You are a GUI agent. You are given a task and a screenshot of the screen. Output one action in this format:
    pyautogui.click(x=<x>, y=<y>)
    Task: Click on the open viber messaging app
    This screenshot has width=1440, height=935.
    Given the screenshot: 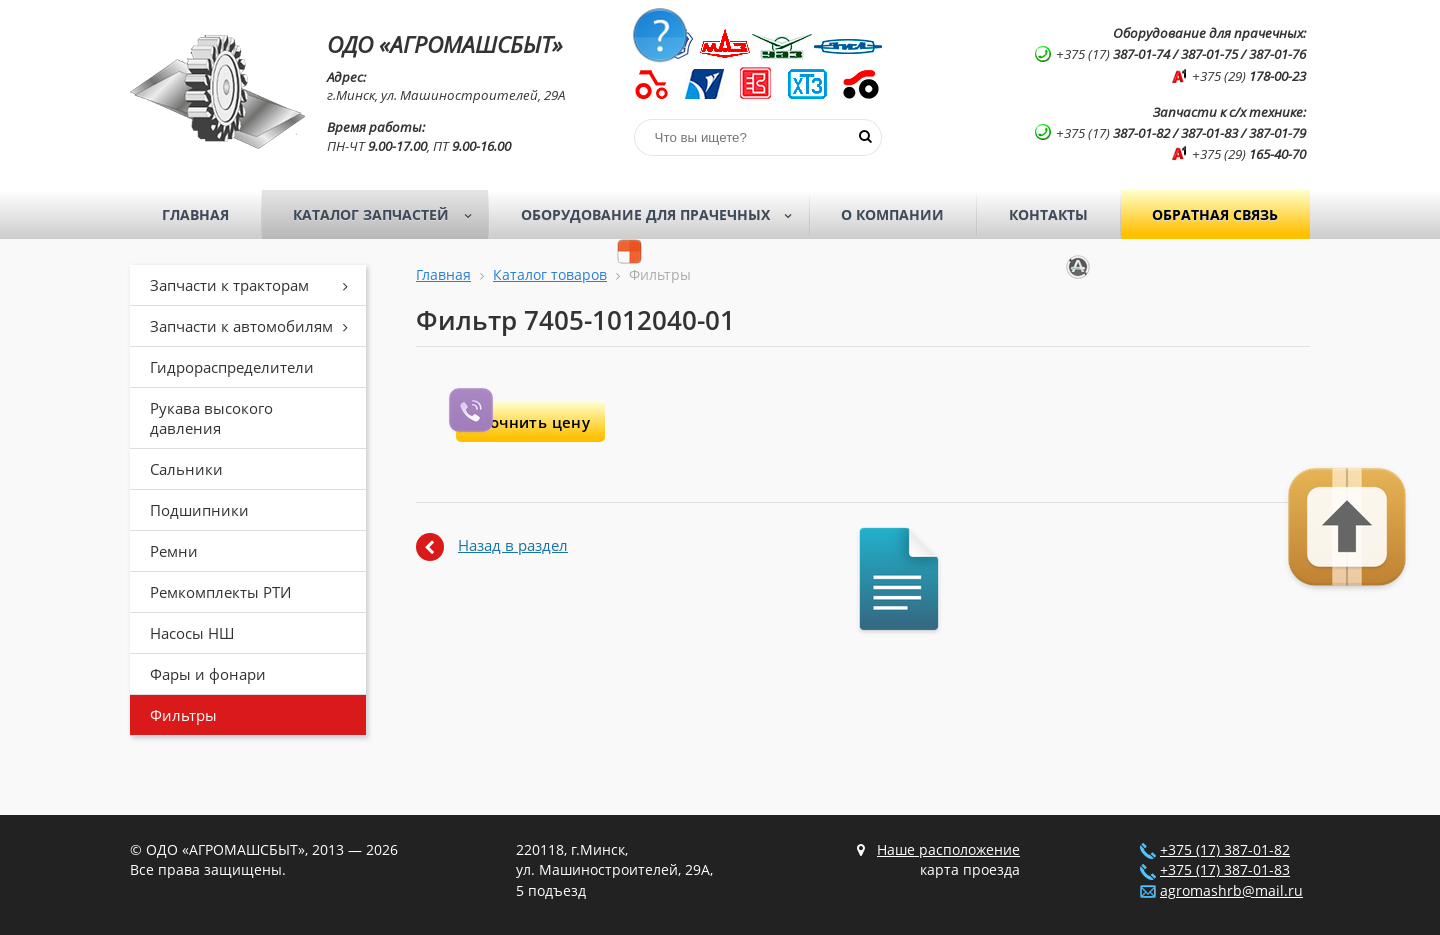 What is the action you would take?
    pyautogui.click(x=471, y=410)
    